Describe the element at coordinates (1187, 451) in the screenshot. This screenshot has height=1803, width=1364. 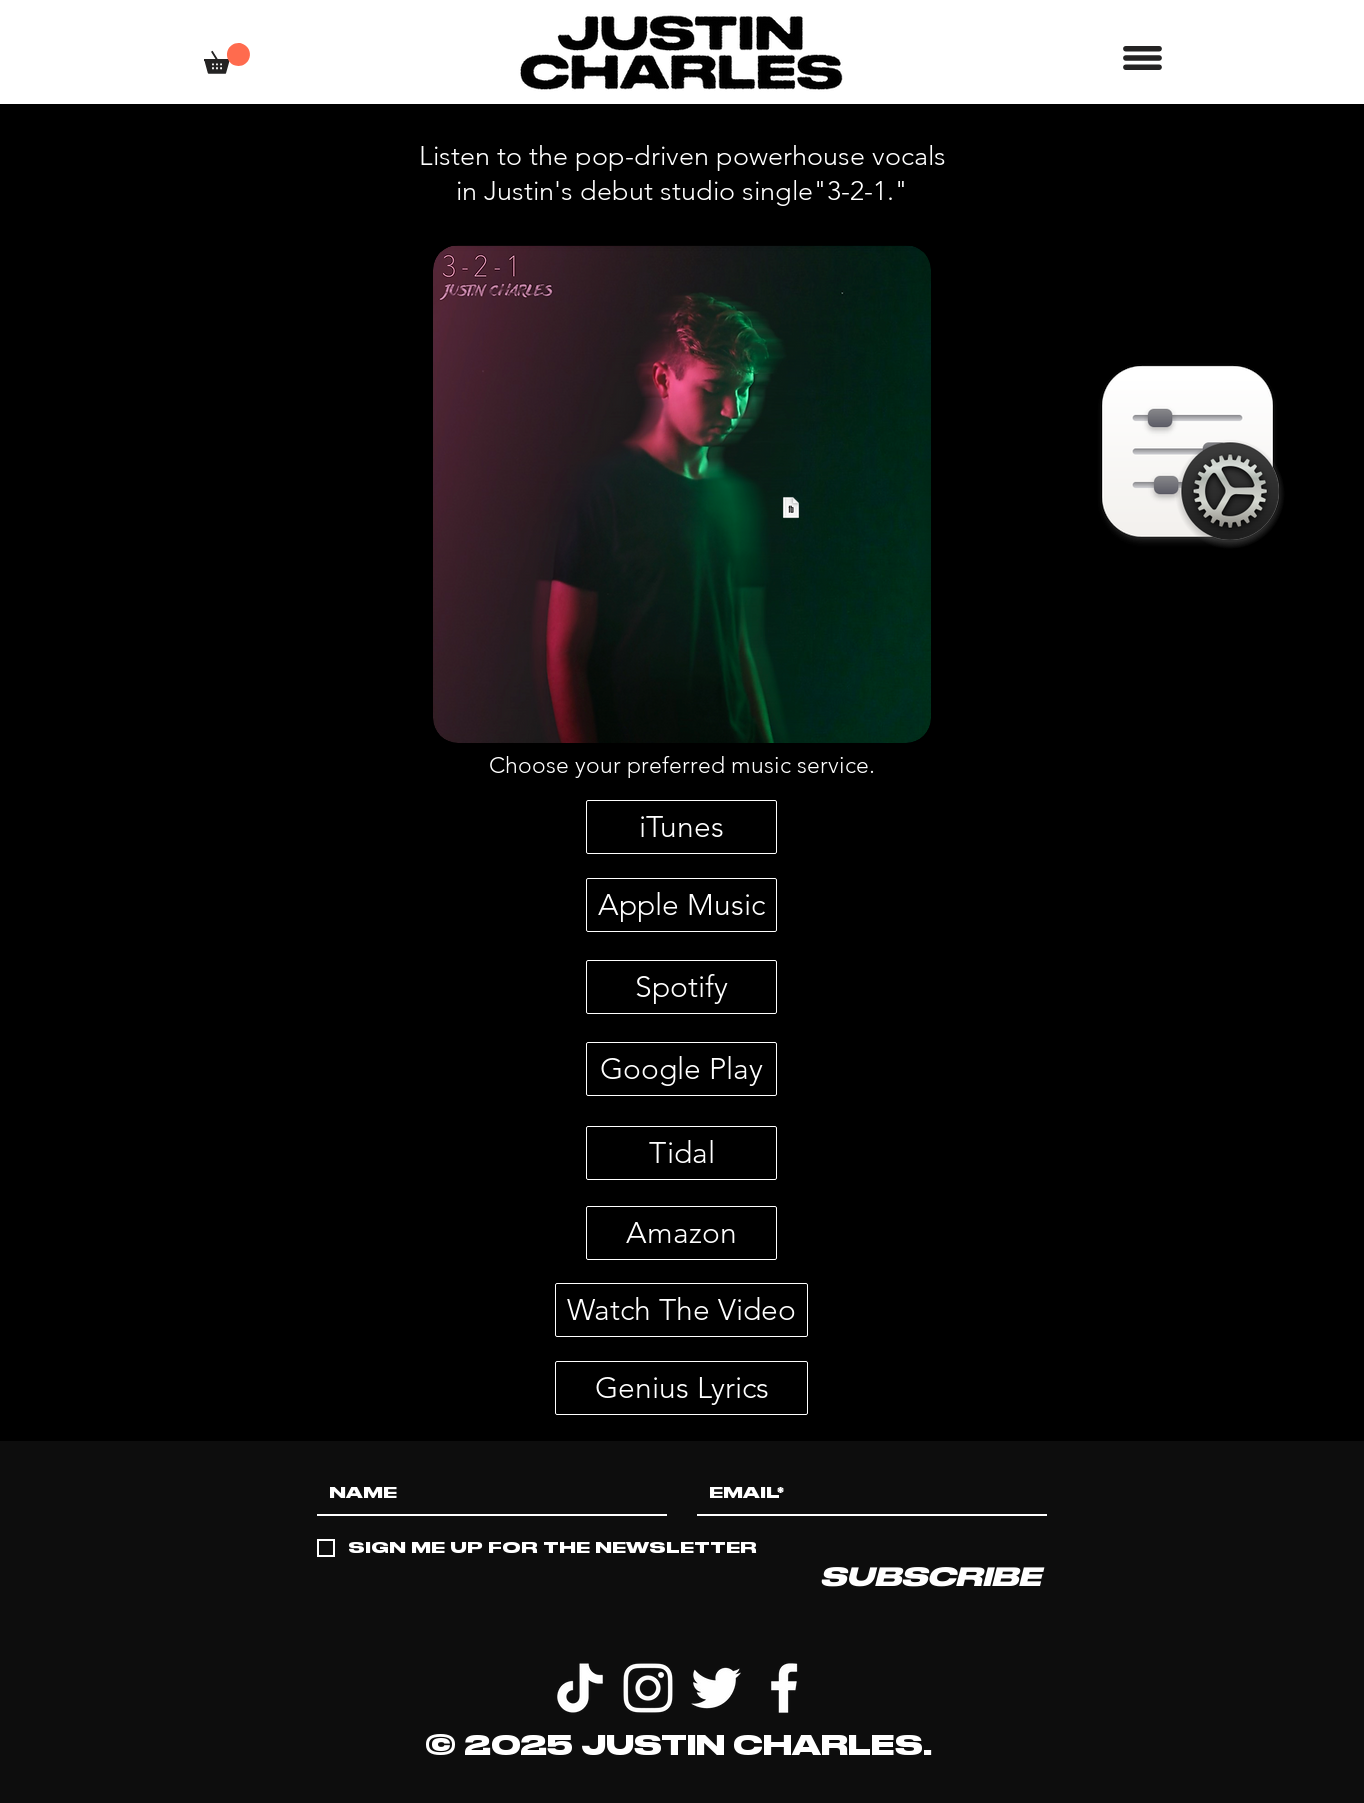
I see `open grub customizer to configure bootloader settings` at that location.